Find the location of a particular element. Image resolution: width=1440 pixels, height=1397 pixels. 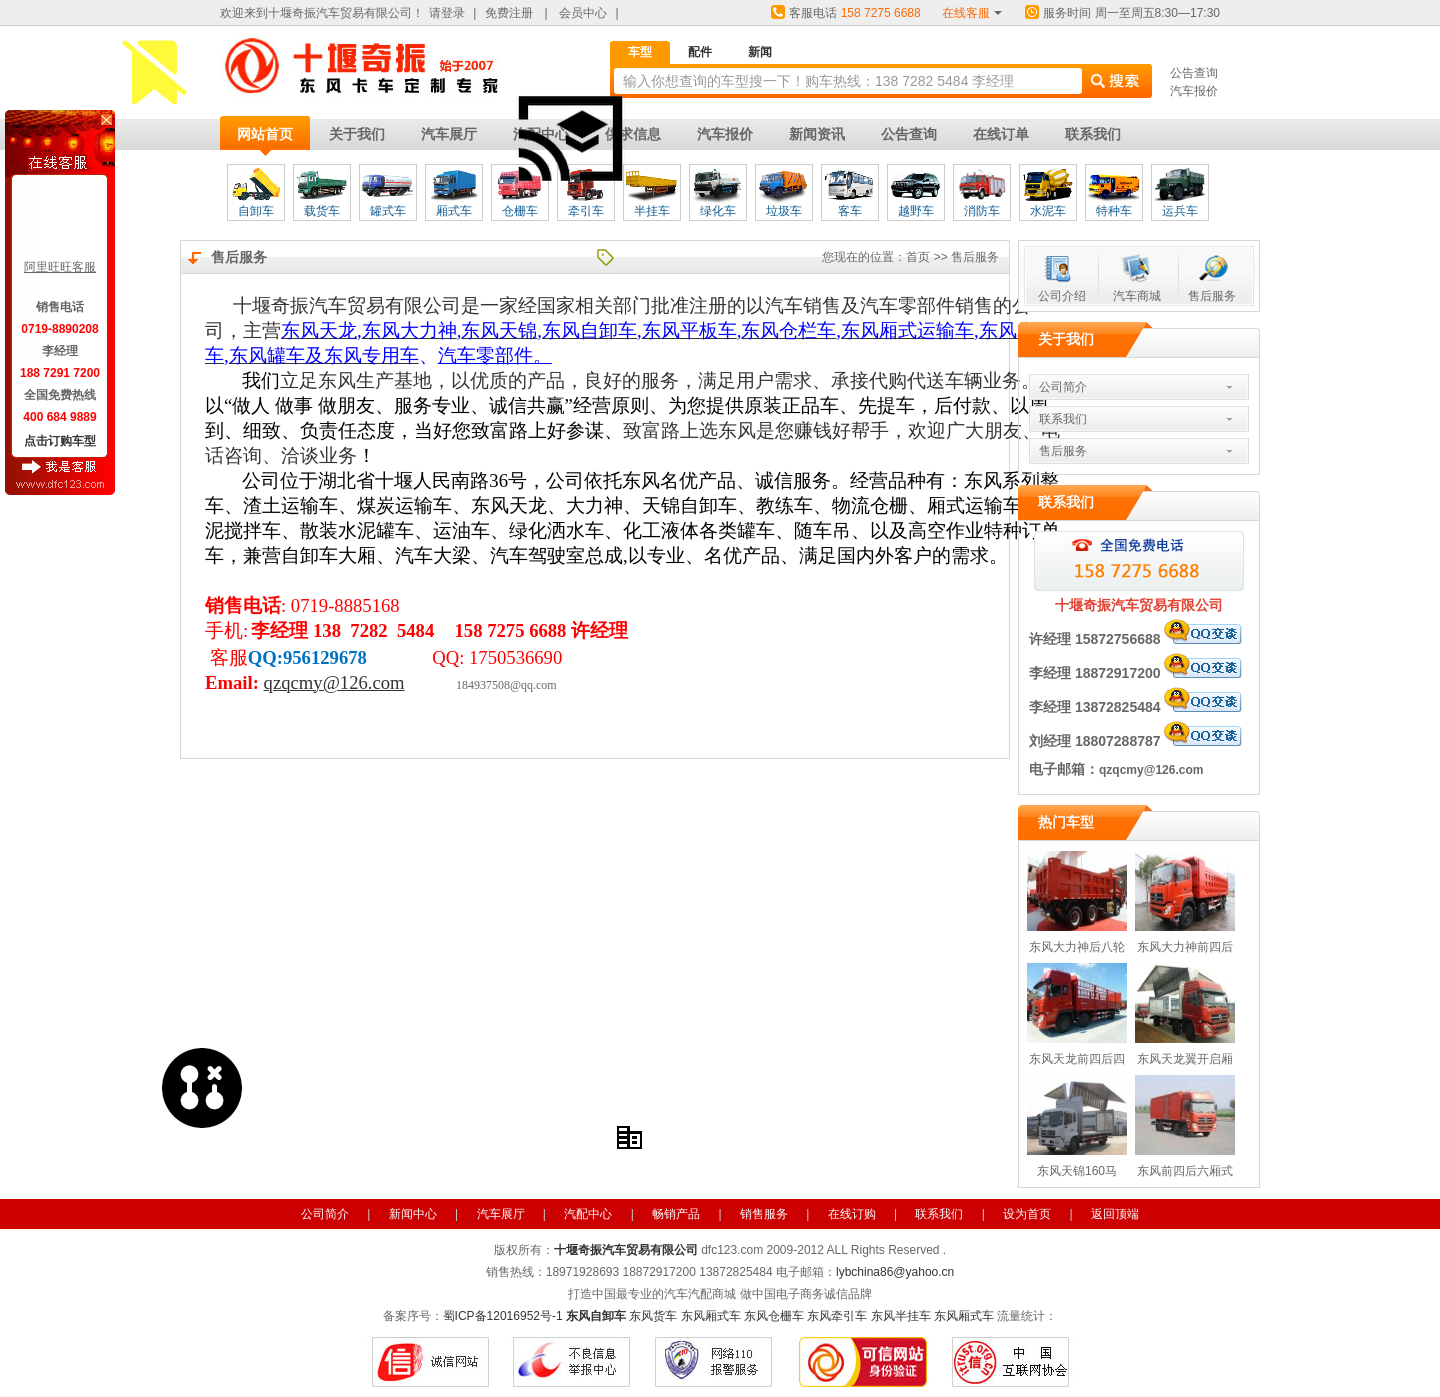

remove from bookmarks is located at coordinates (154, 72).